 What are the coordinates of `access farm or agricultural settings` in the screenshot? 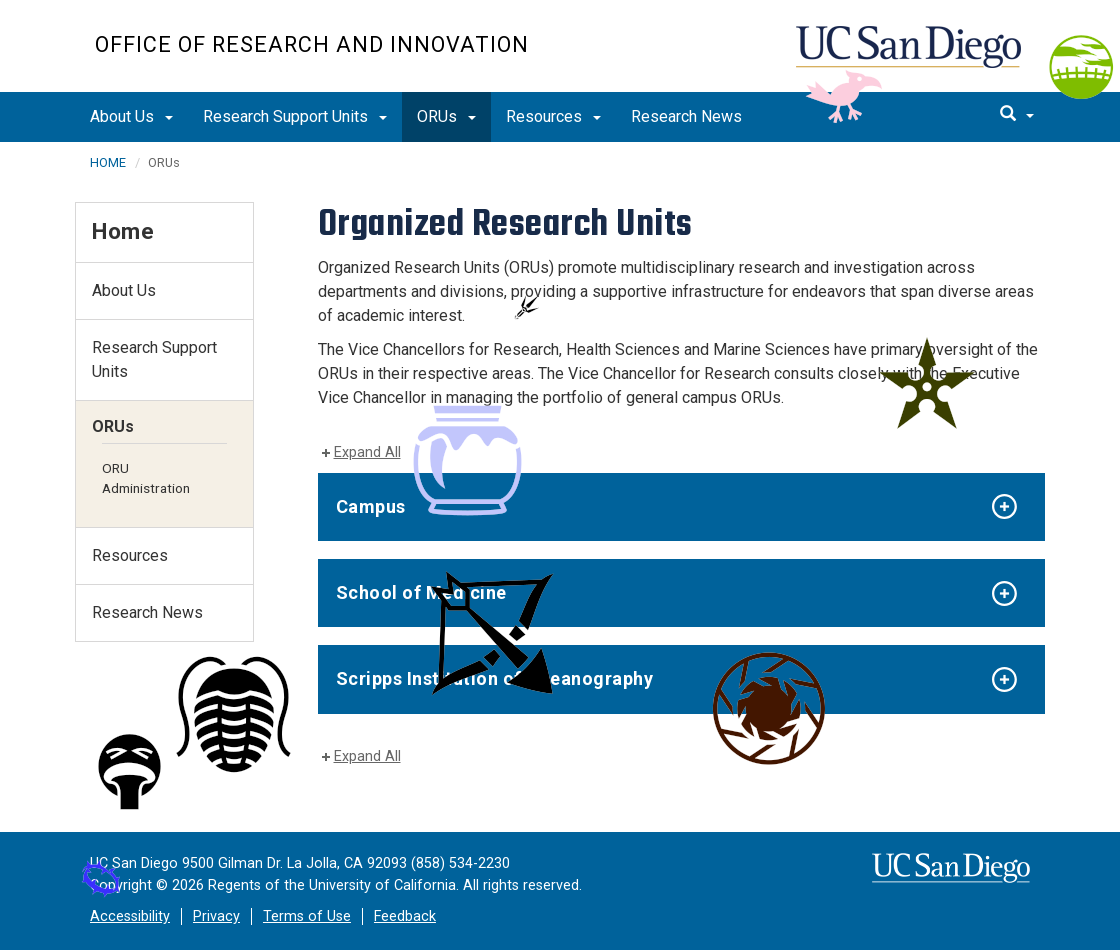 It's located at (1081, 67).